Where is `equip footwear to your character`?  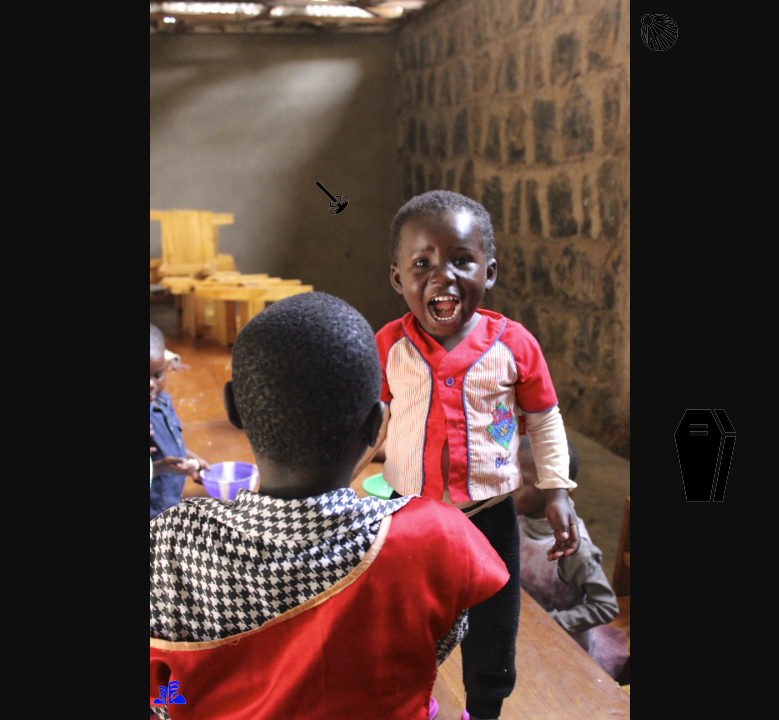
equip footwear to your character is located at coordinates (169, 692).